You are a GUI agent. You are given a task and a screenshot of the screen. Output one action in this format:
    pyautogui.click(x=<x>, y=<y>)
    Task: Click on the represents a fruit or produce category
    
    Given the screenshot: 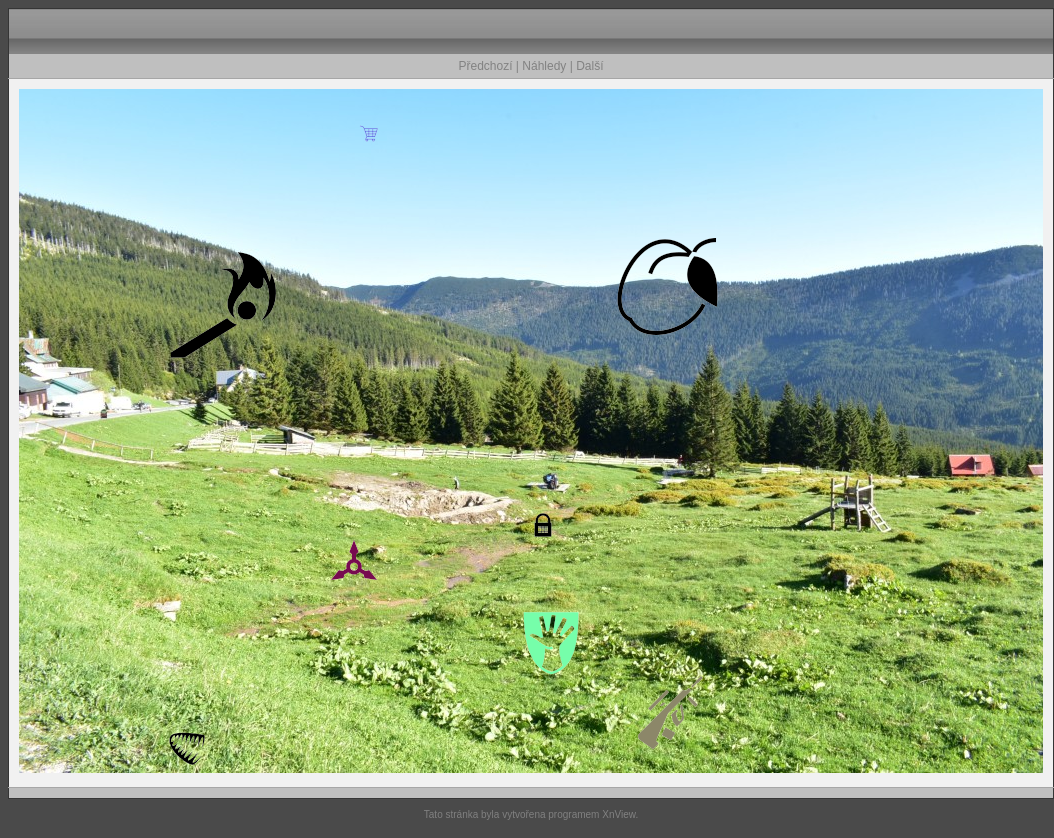 What is the action you would take?
    pyautogui.click(x=667, y=286)
    